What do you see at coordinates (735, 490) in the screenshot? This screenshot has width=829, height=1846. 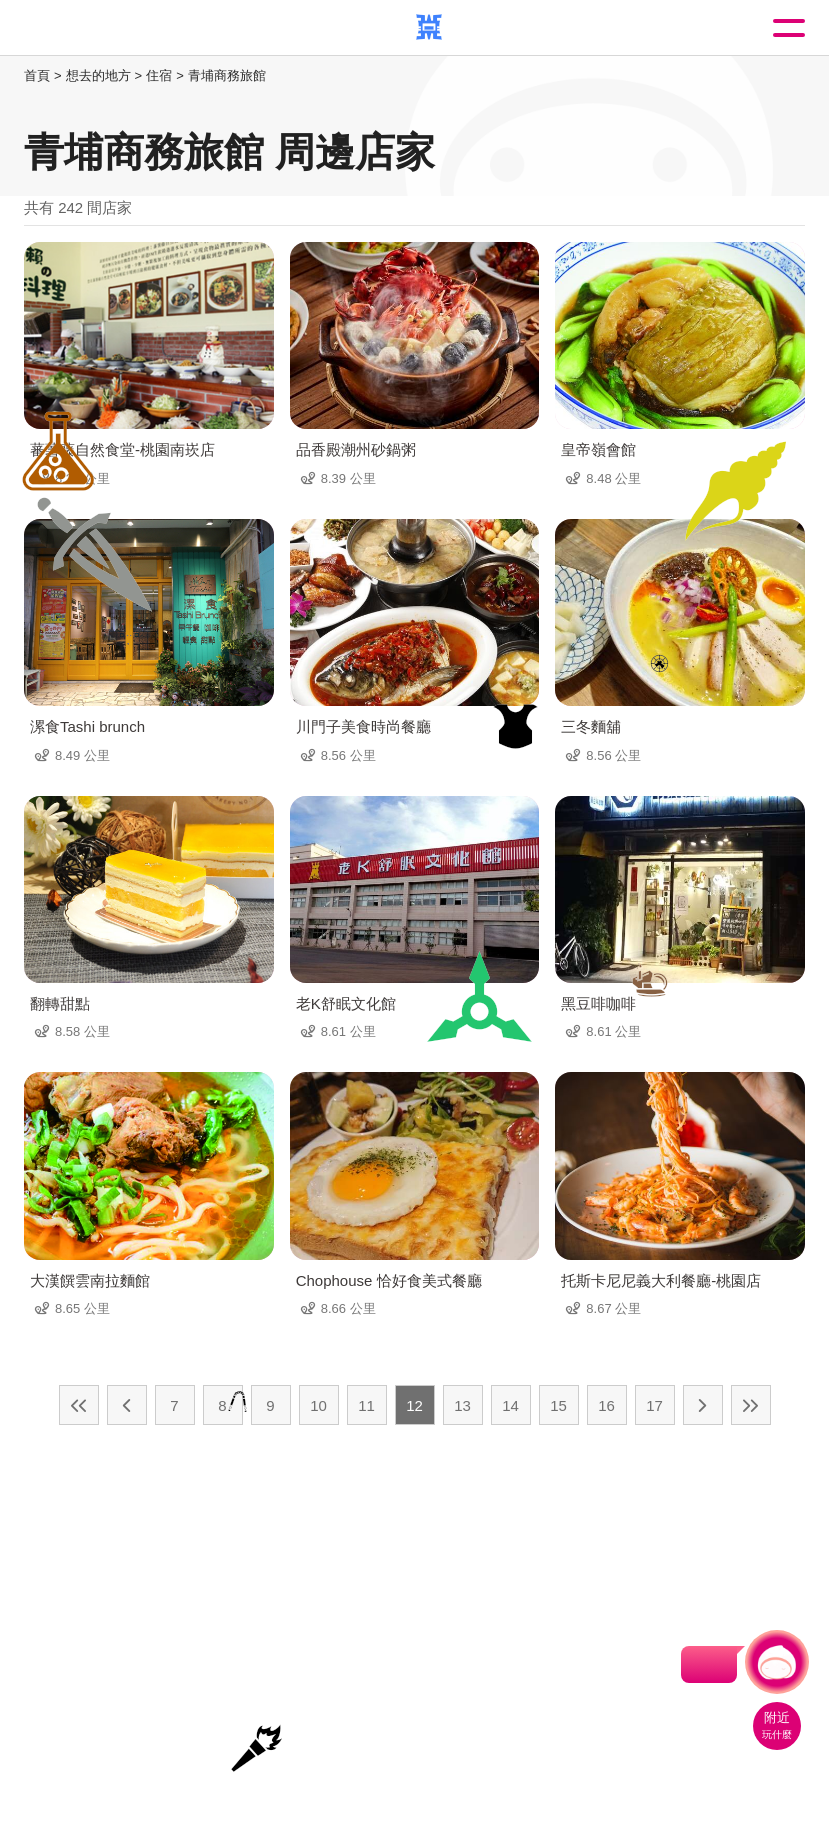 I see `decorative shell item in a game inventory` at bounding box center [735, 490].